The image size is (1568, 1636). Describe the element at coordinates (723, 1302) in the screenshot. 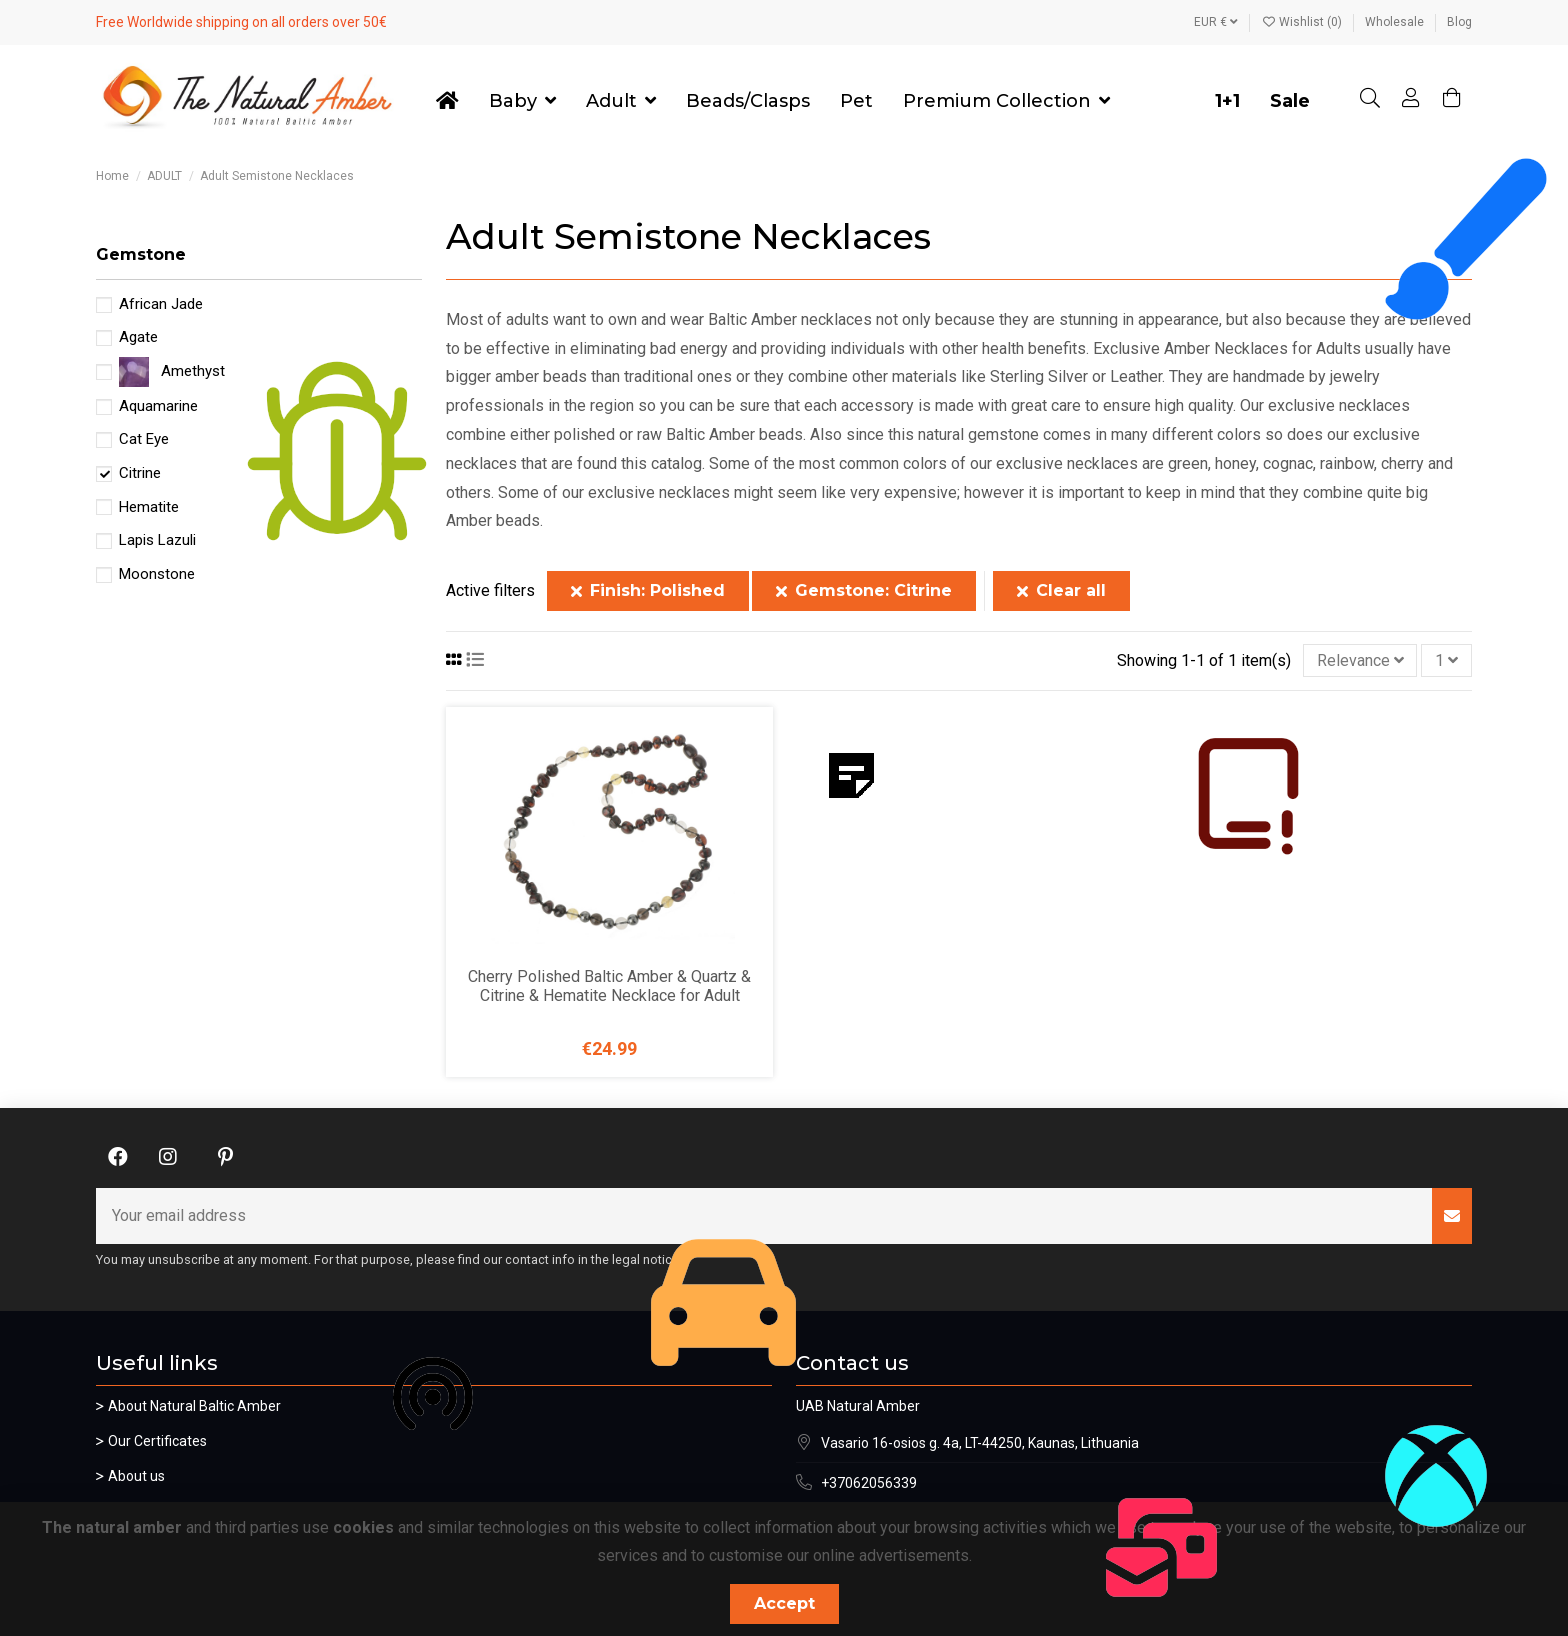

I see `select car or automobile option` at that location.